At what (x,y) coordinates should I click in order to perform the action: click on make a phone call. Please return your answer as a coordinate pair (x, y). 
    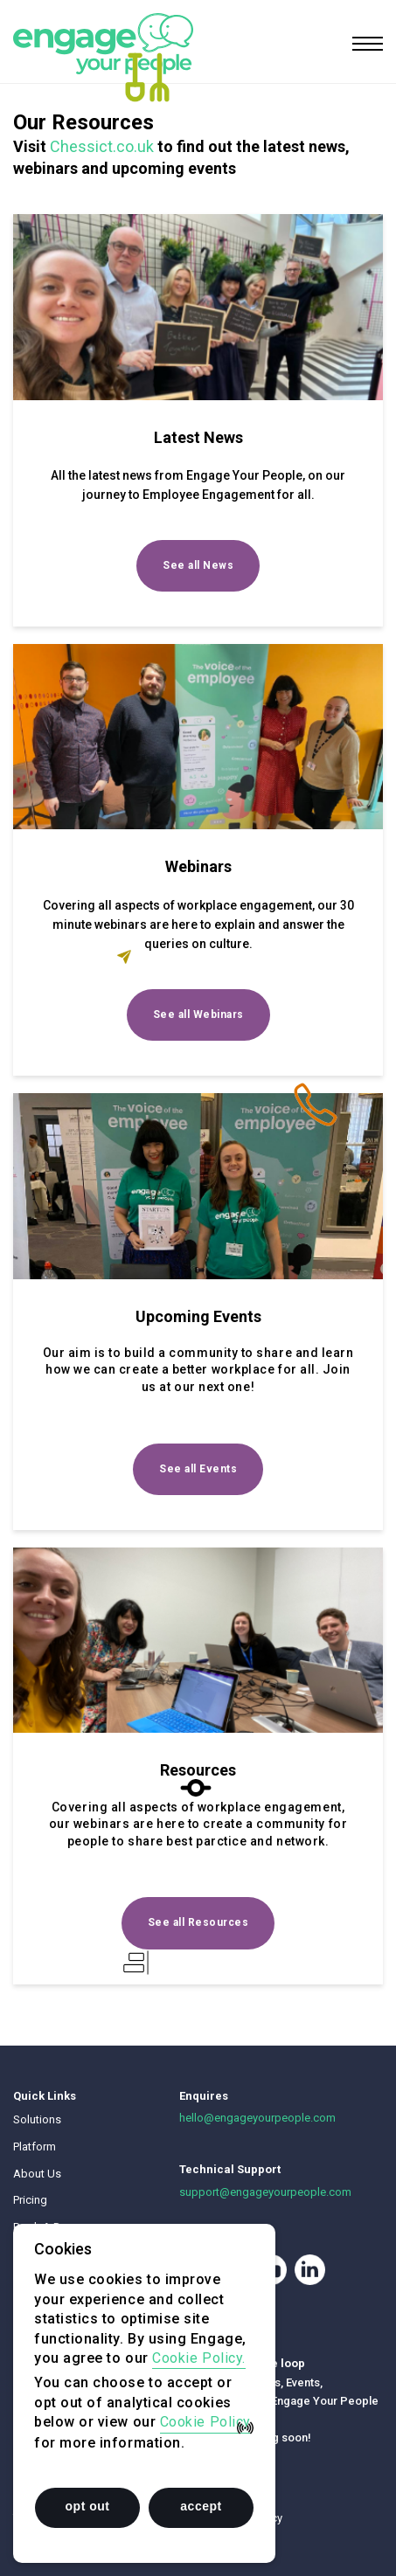
    Looking at the image, I should click on (316, 1104).